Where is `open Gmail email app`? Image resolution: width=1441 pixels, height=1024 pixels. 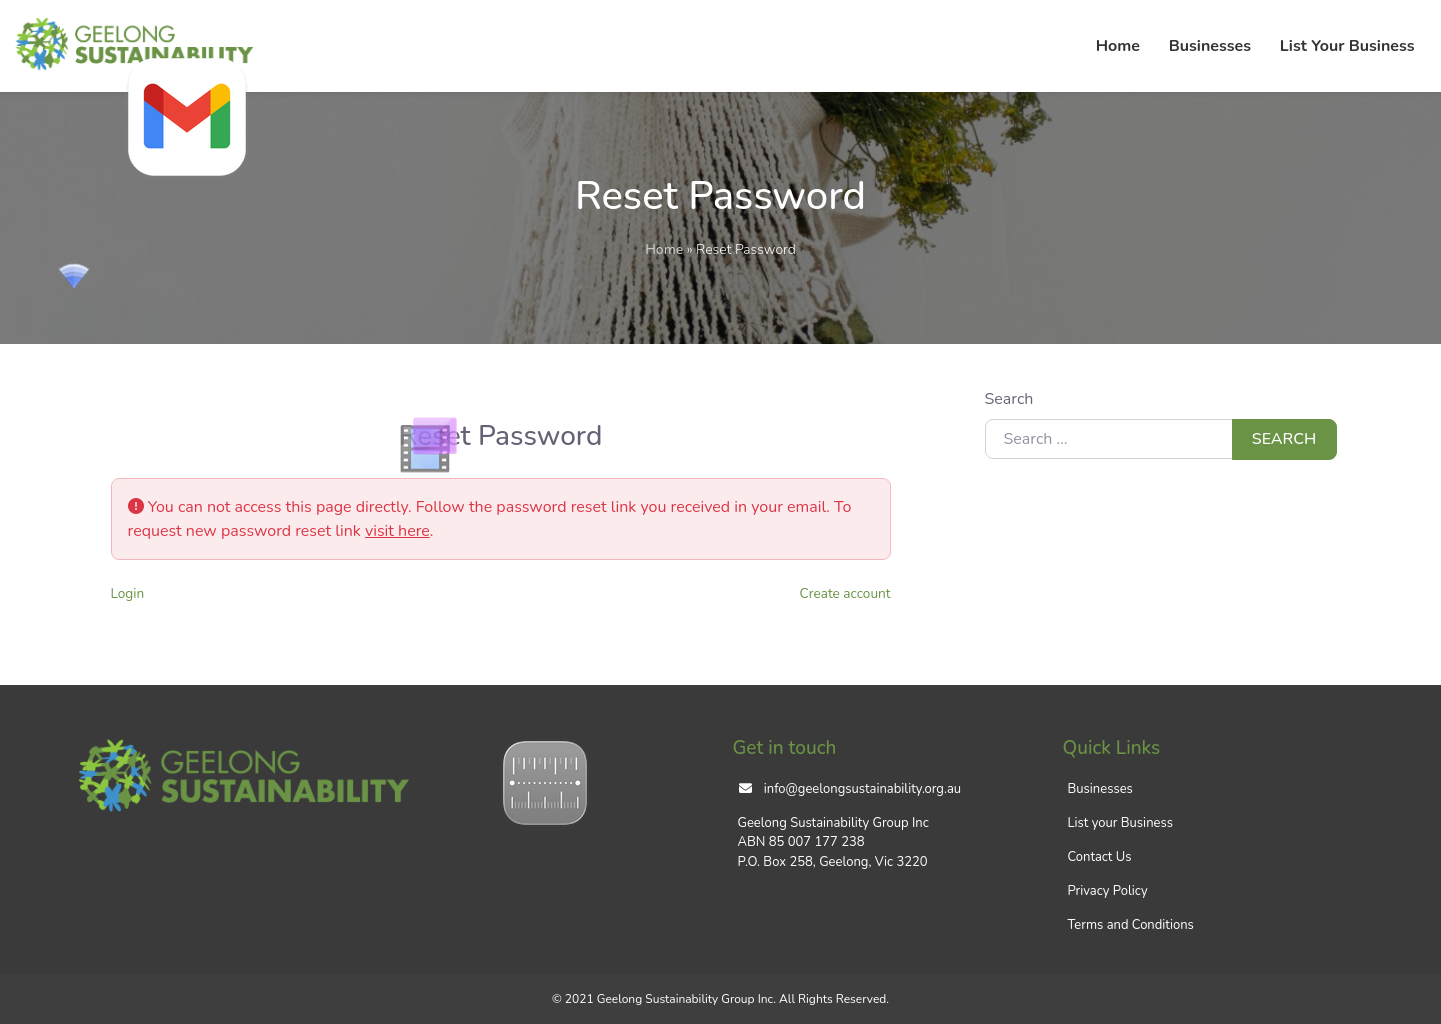 open Gmail email app is located at coordinates (187, 117).